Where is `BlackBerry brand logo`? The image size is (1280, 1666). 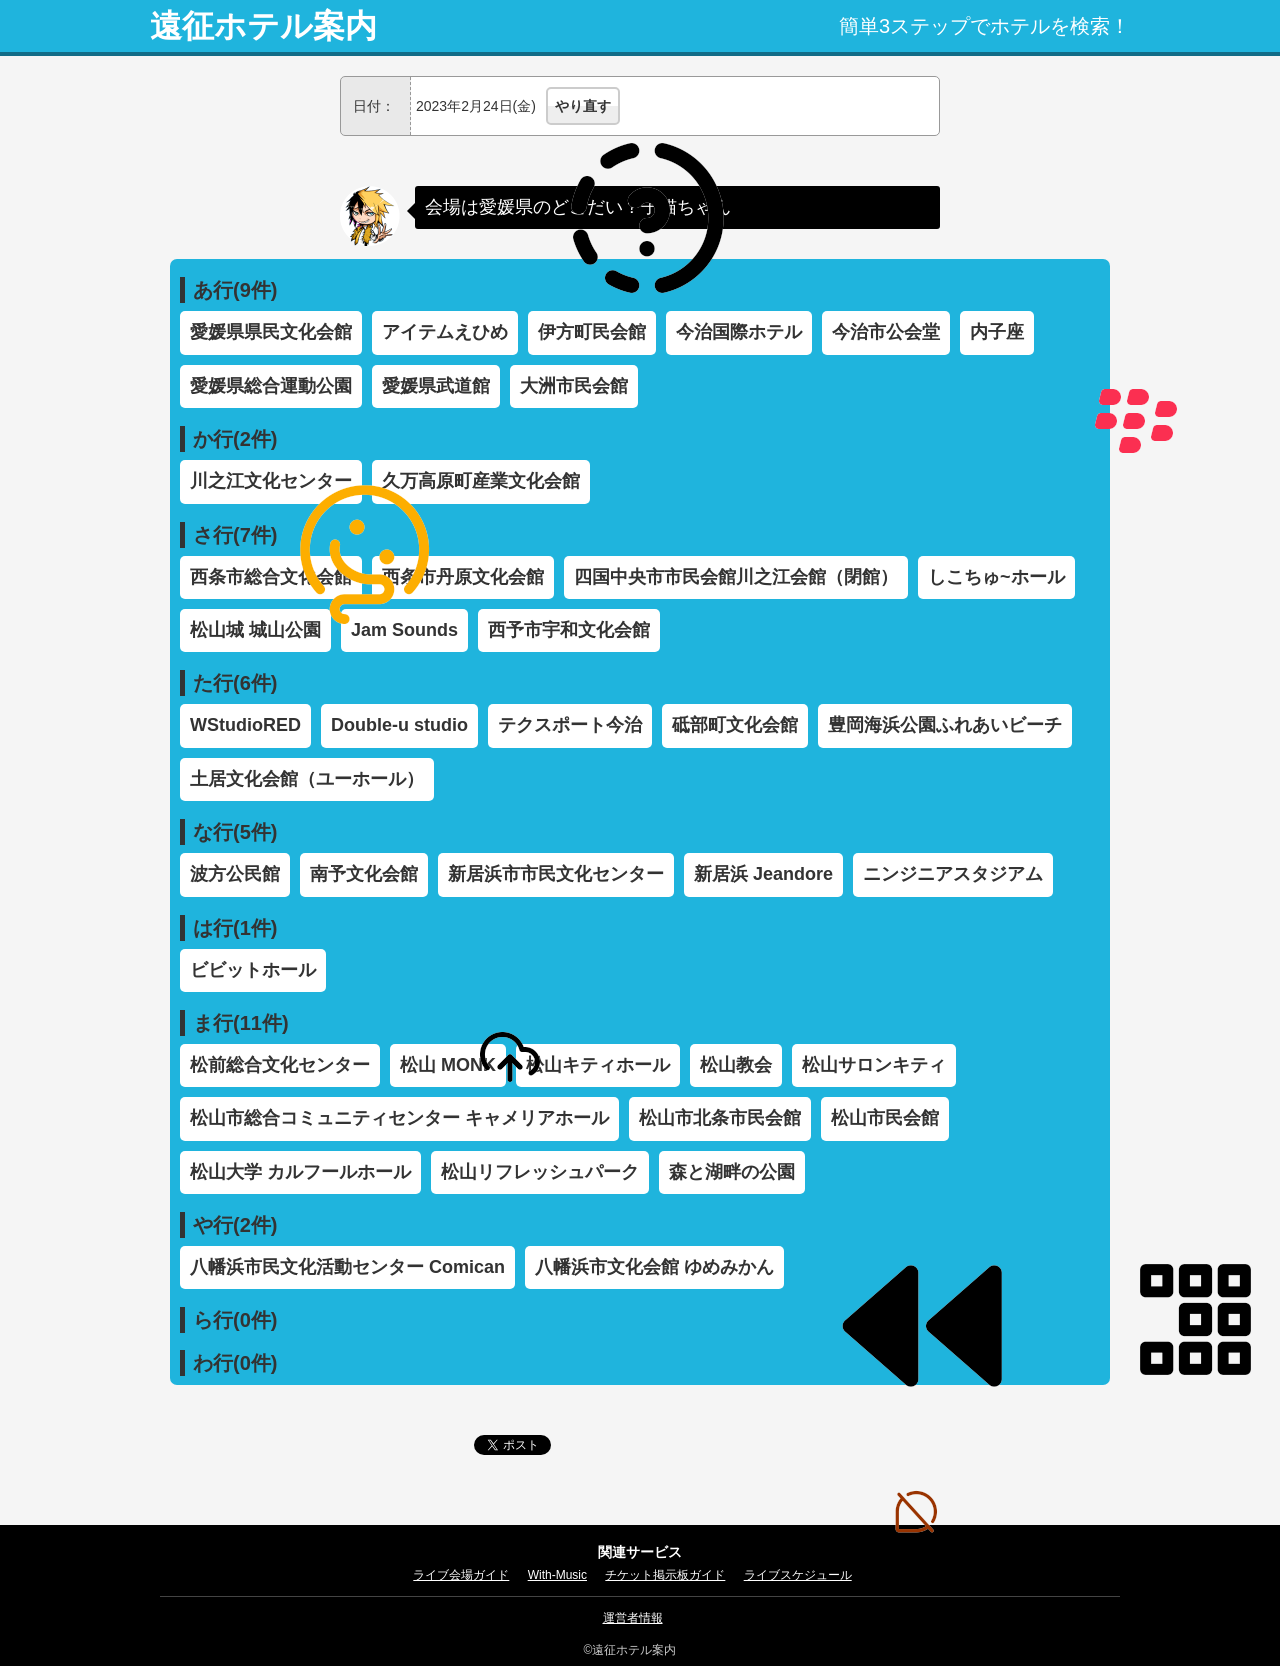
BlackBerry brand logo is located at coordinates (1137, 421).